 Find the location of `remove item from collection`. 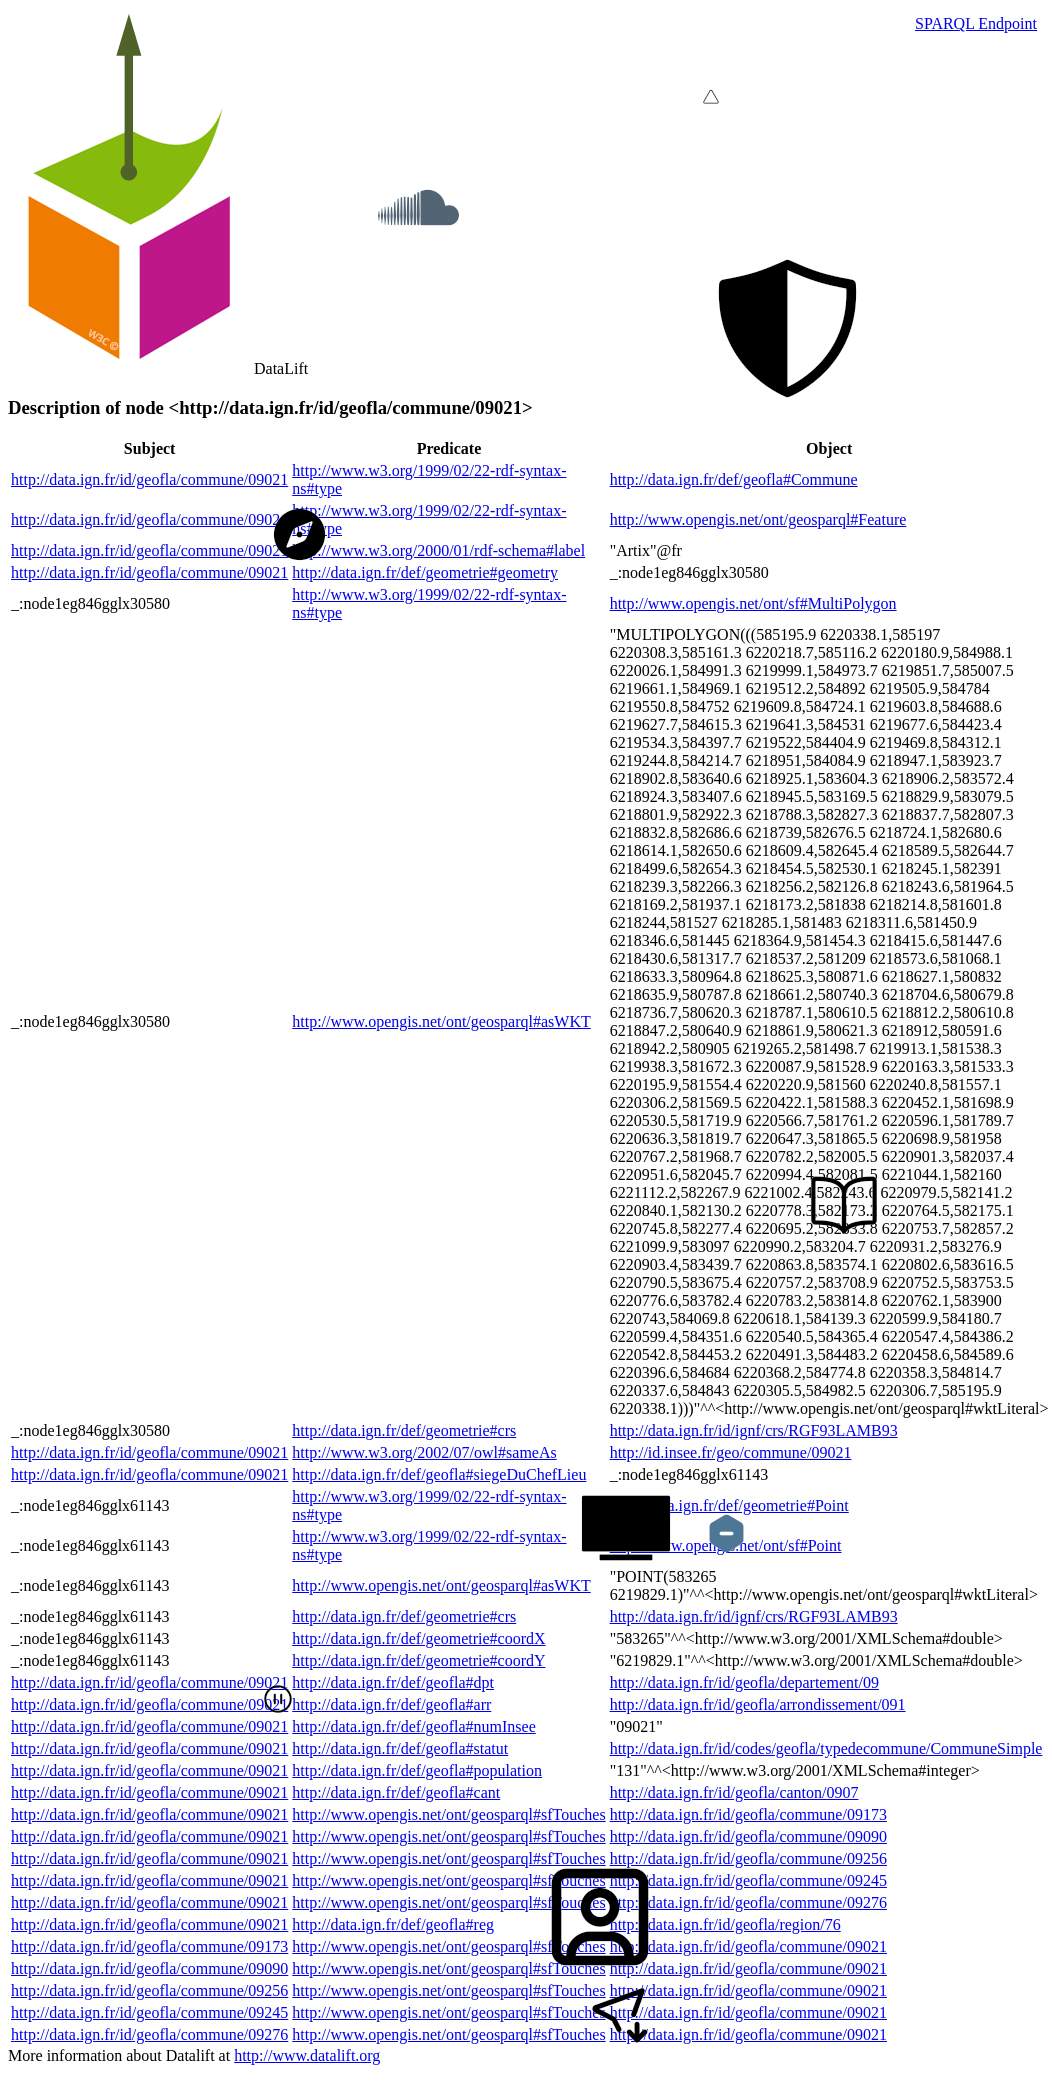

remove item from collection is located at coordinates (726, 1533).